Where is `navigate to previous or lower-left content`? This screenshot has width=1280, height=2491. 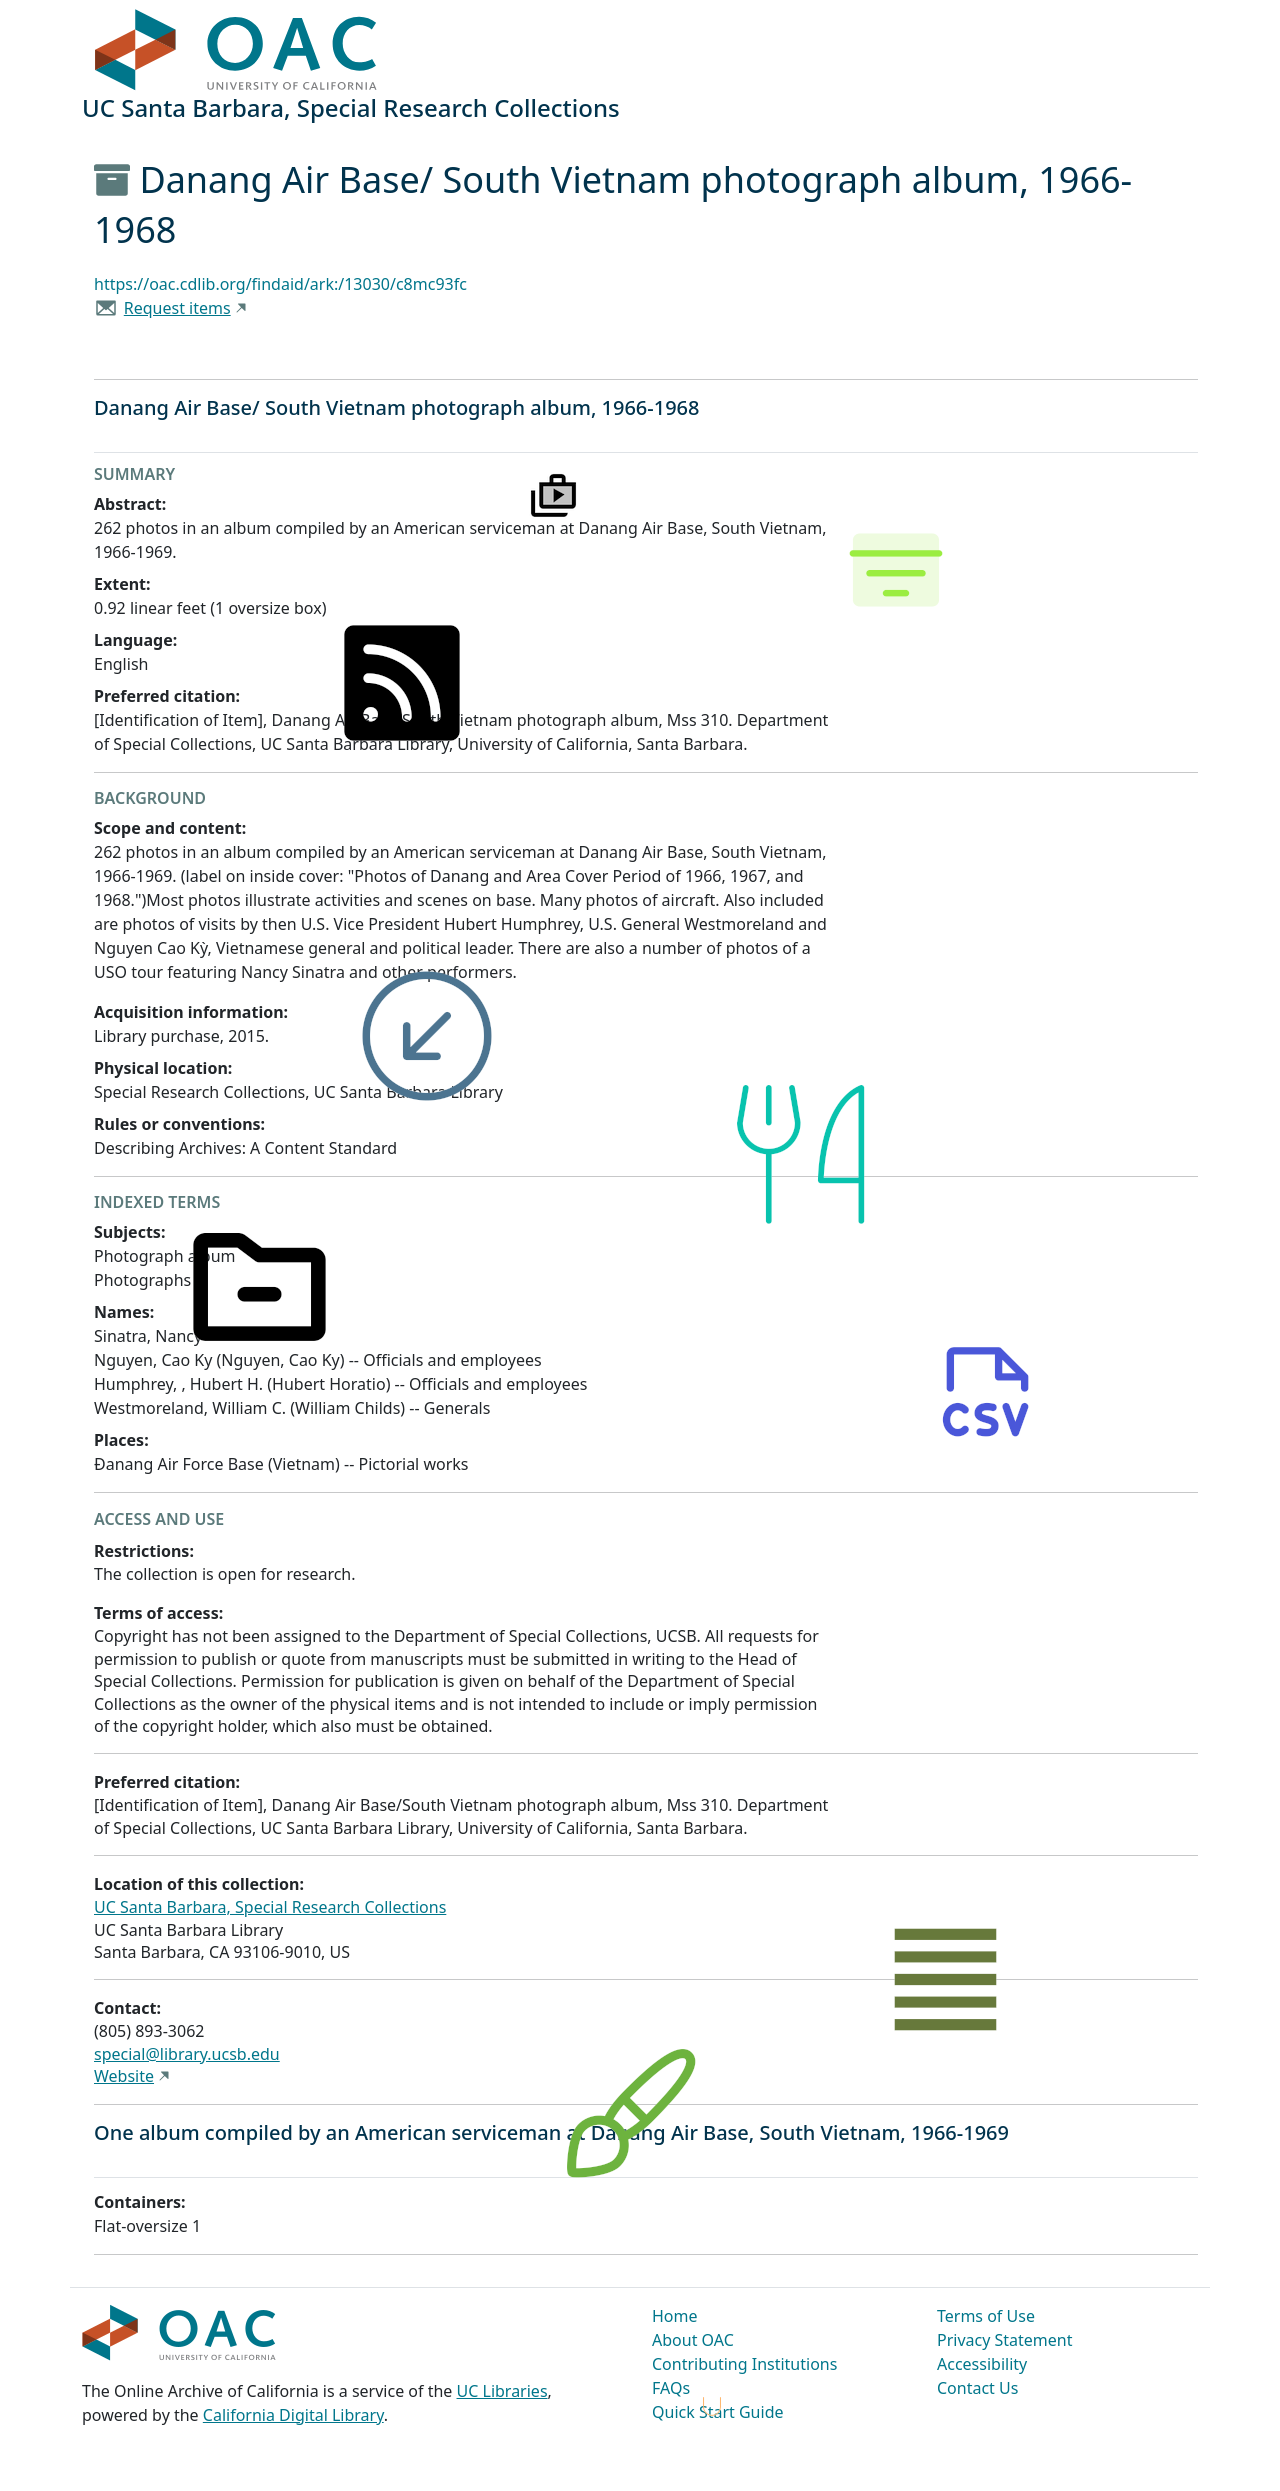
navigate to previous or lower-left content is located at coordinates (427, 1036).